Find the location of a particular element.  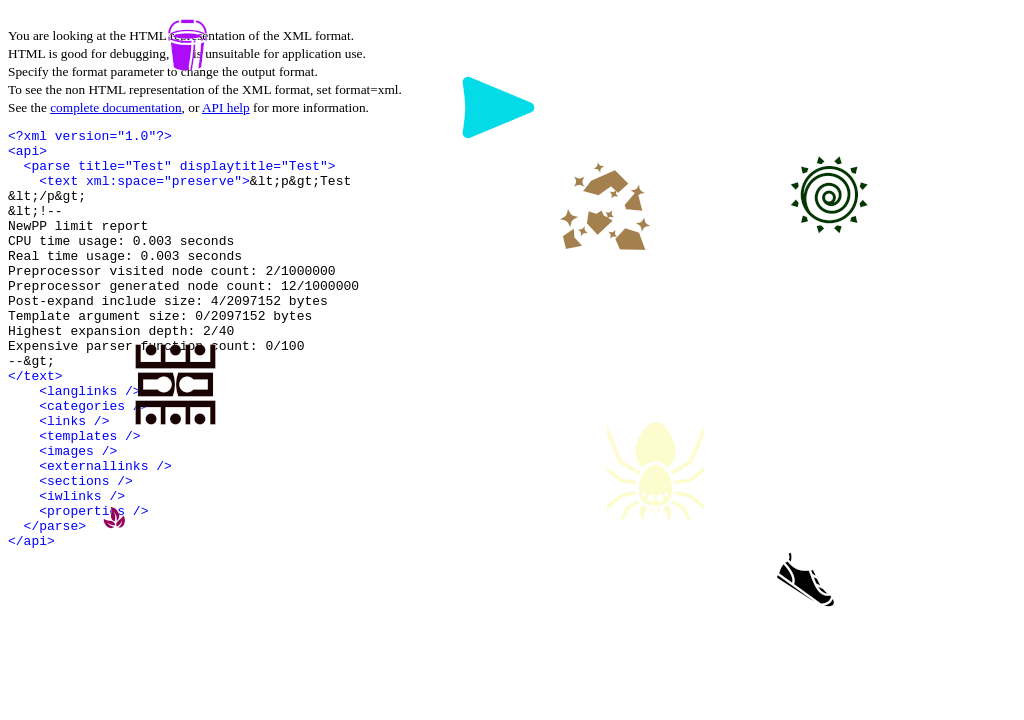

in-game currency or gold rewards is located at coordinates (605, 206).